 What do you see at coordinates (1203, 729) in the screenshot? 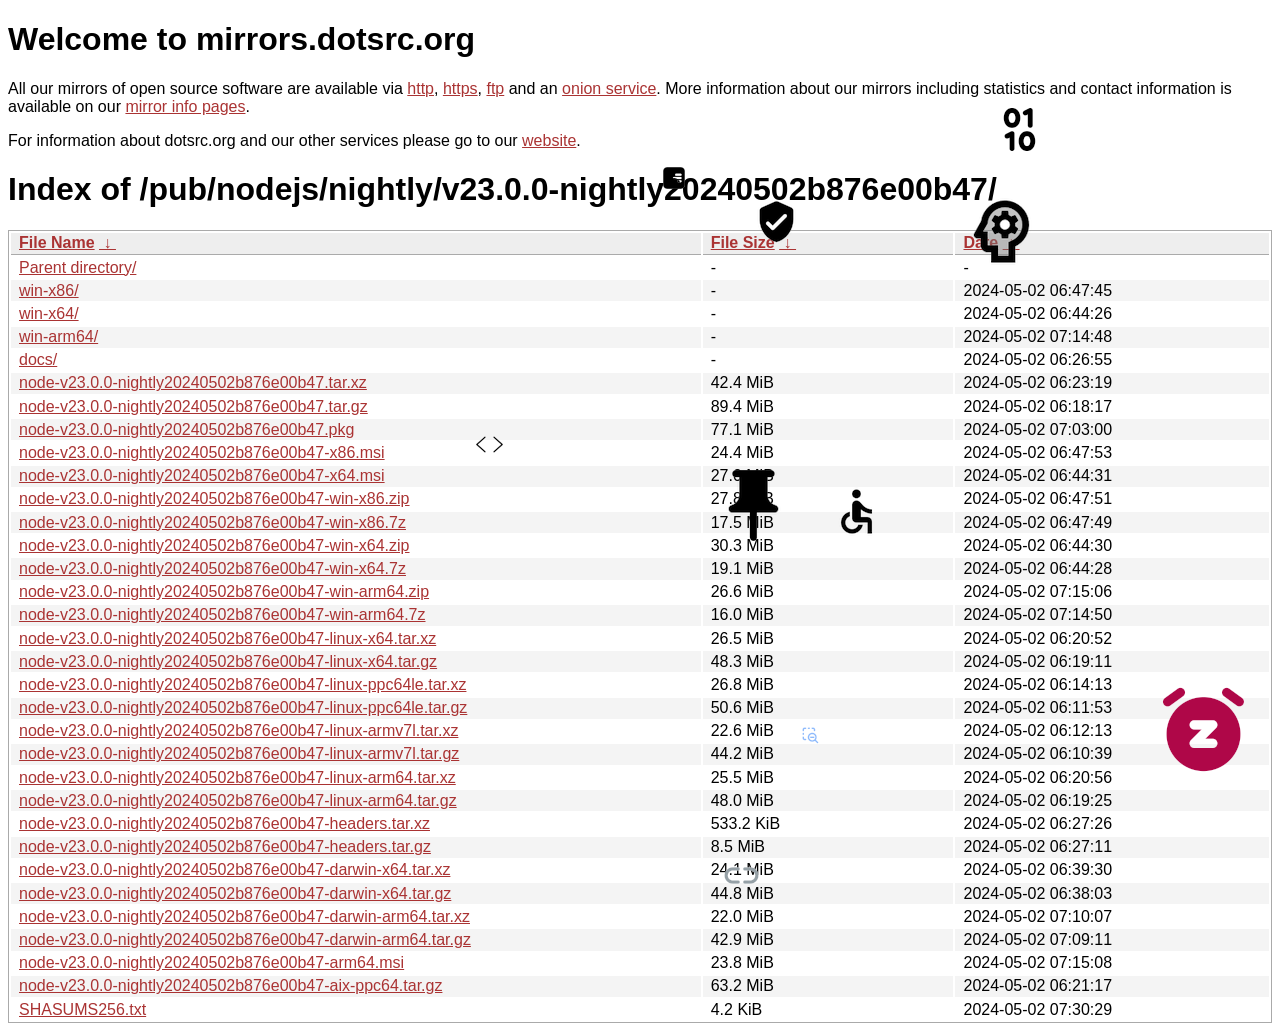
I see `snooze an active alarm` at bounding box center [1203, 729].